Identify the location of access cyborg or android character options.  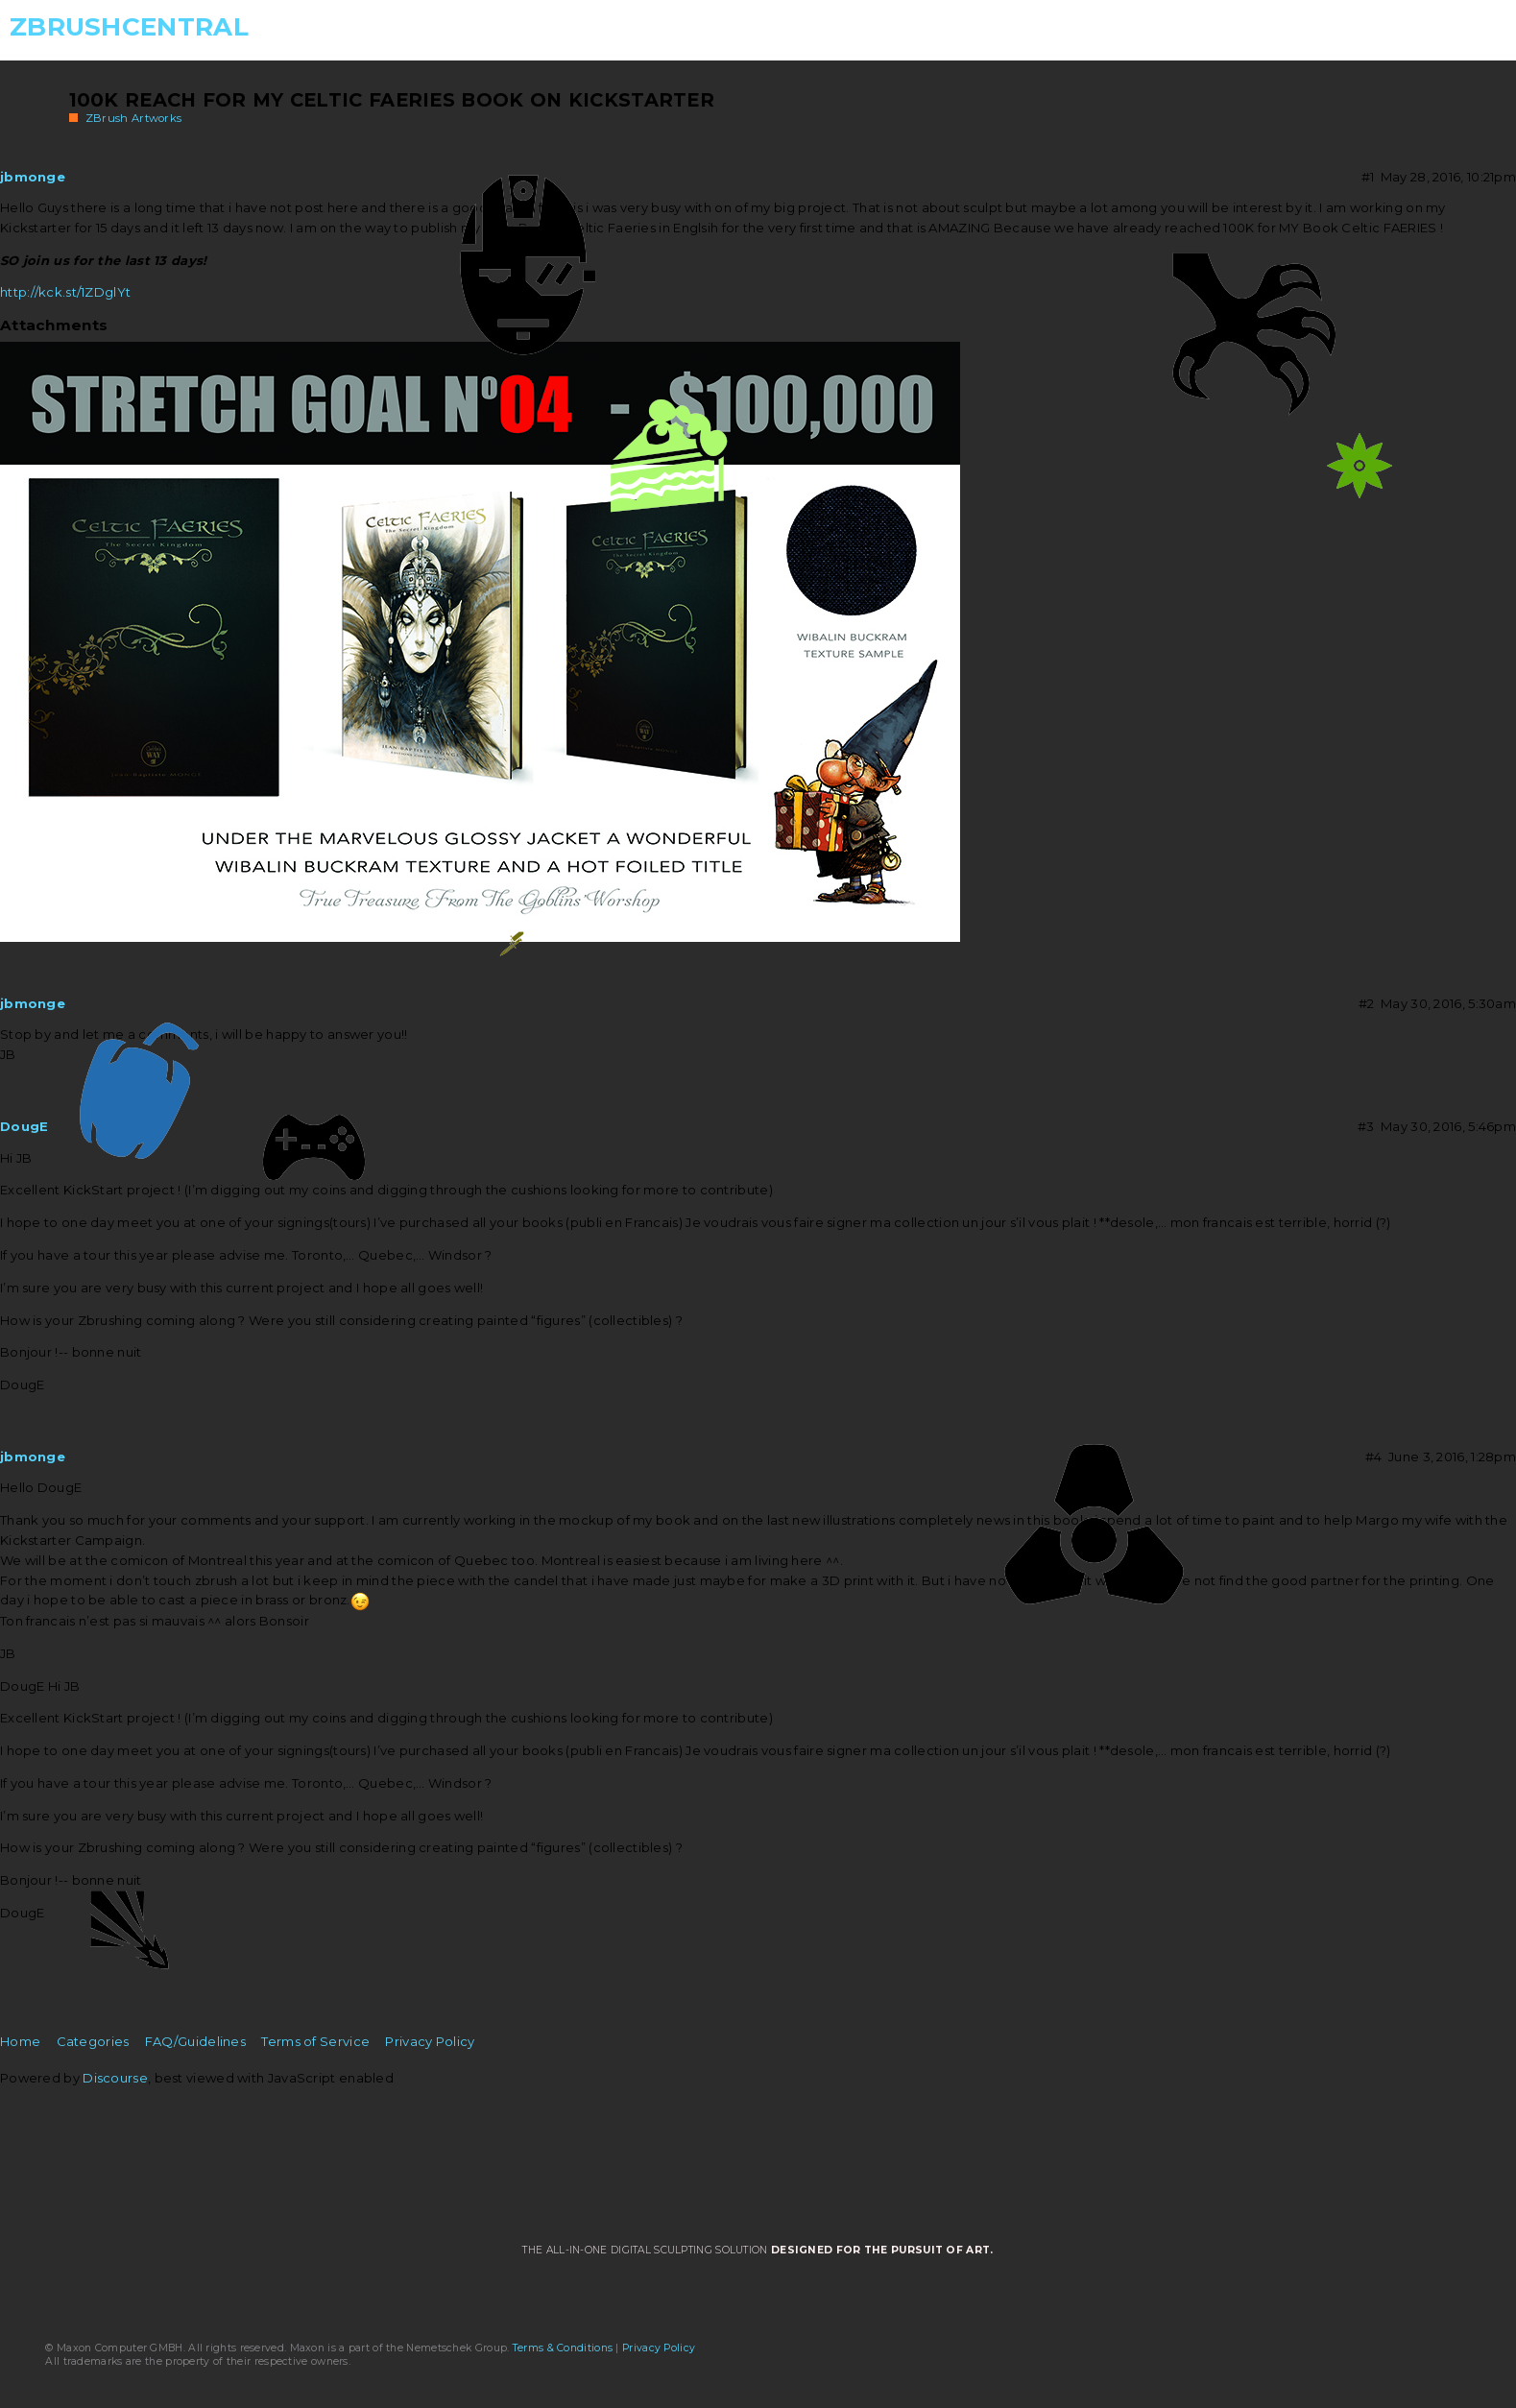
(523, 265).